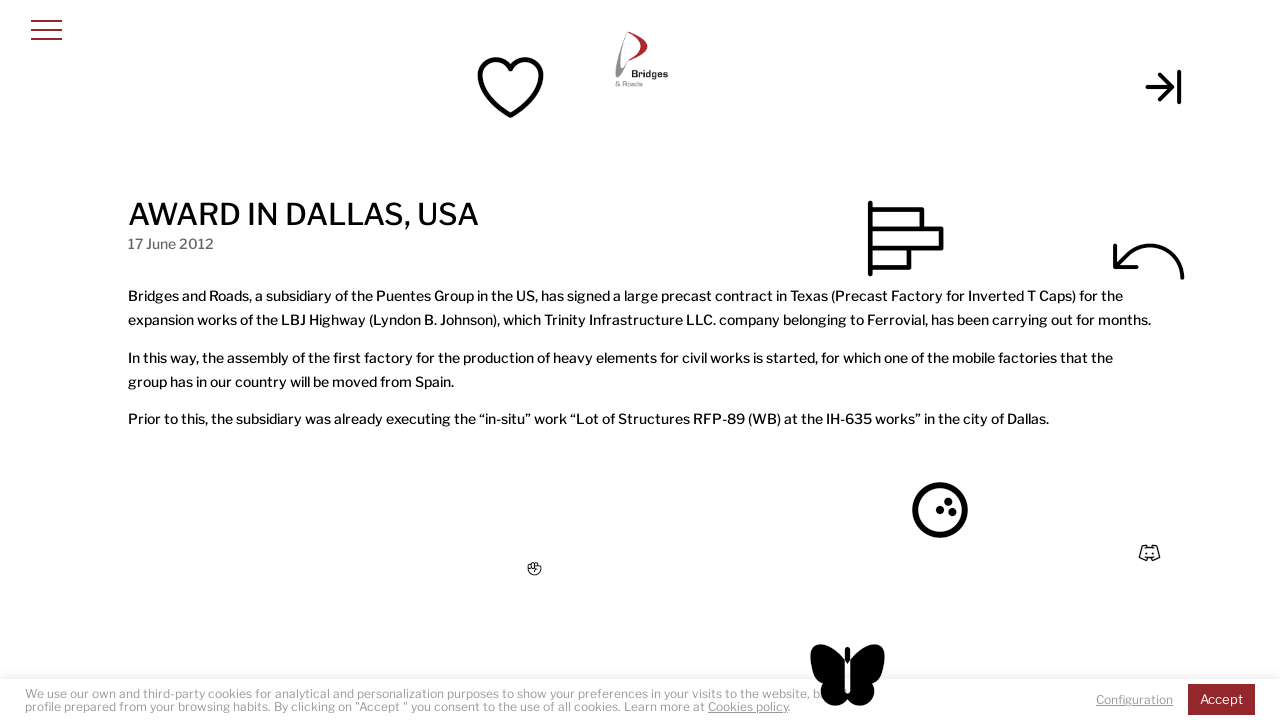  What do you see at coordinates (1164, 87) in the screenshot?
I see `navigate to the next item or page` at bounding box center [1164, 87].